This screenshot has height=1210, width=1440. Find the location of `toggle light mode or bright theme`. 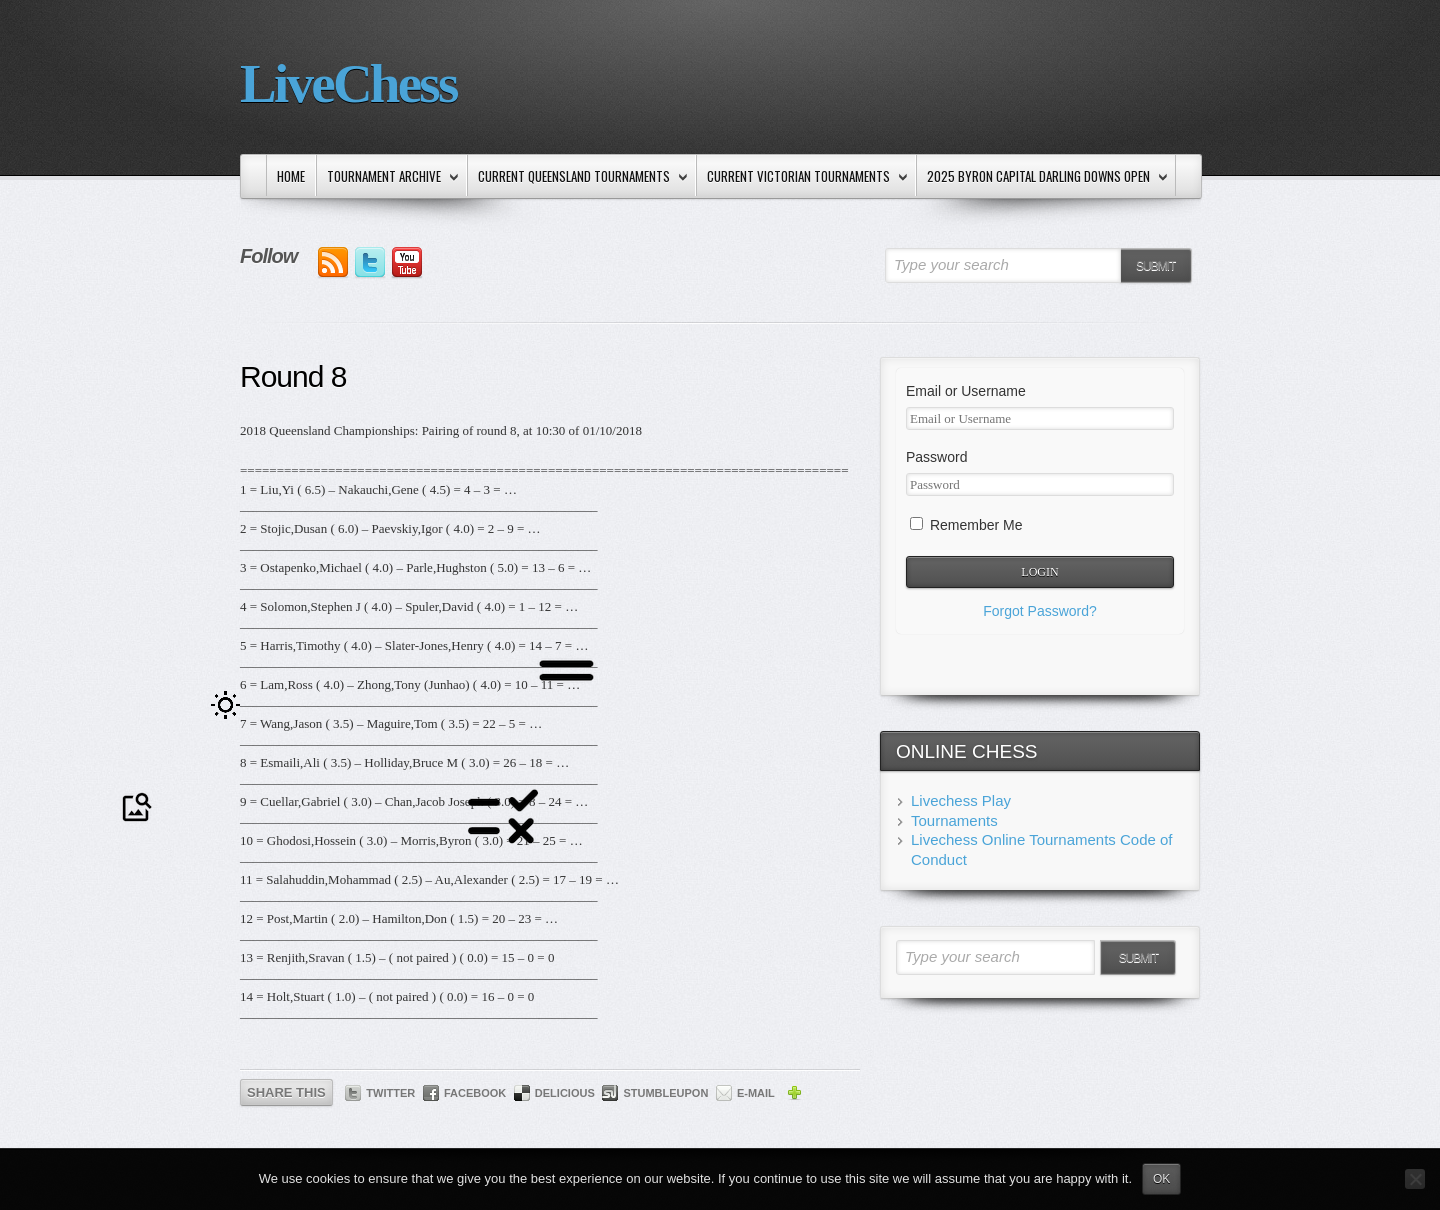

toggle light mode or bright theme is located at coordinates (225, 705).